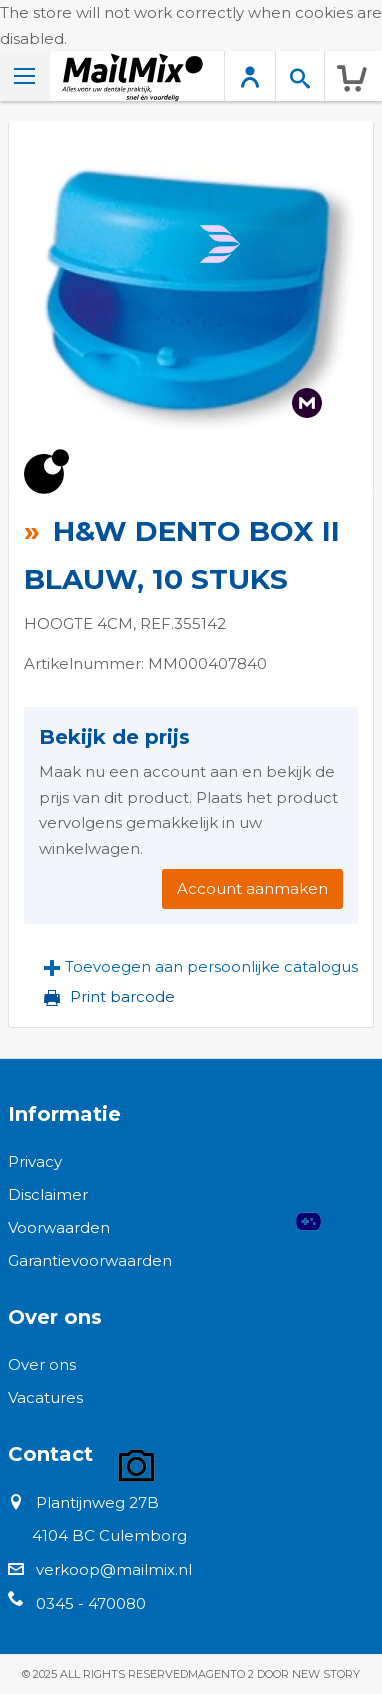 This screenshot has width=382, height=1694. Describe the element at coordinates (307, 403) in the screenshot. I see `open the MEGA cloud storage app` at that location.